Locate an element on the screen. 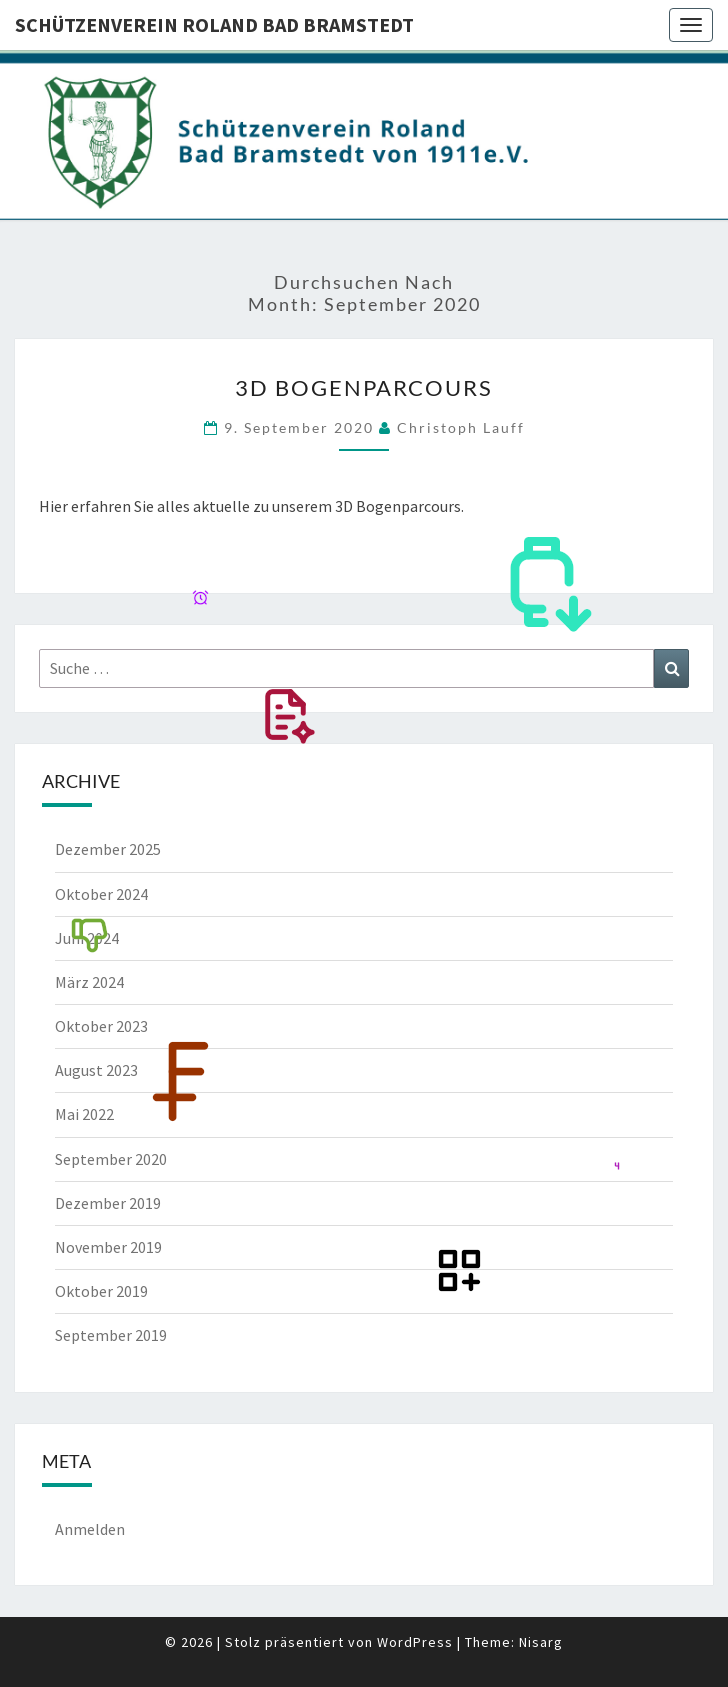 Image resolution: width=728 pixels, height=1687 pixels. add a new category is located at coordinates (459, 1270).